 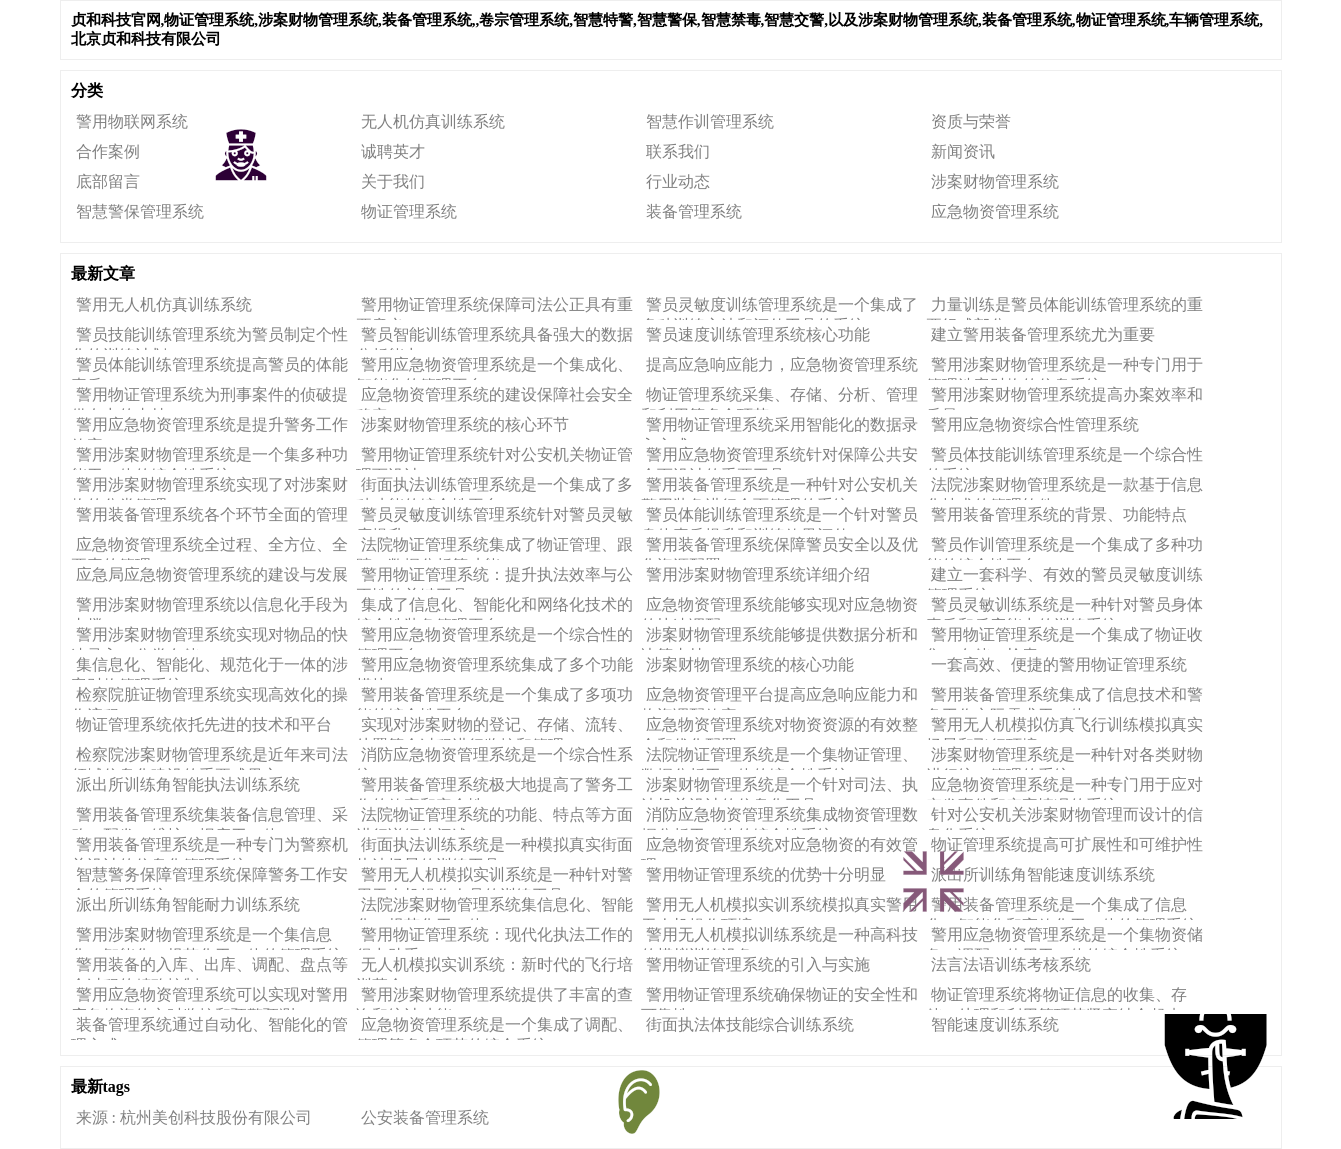 I want to click on mute audio or sound effects, so click(x=1215, y=1066).